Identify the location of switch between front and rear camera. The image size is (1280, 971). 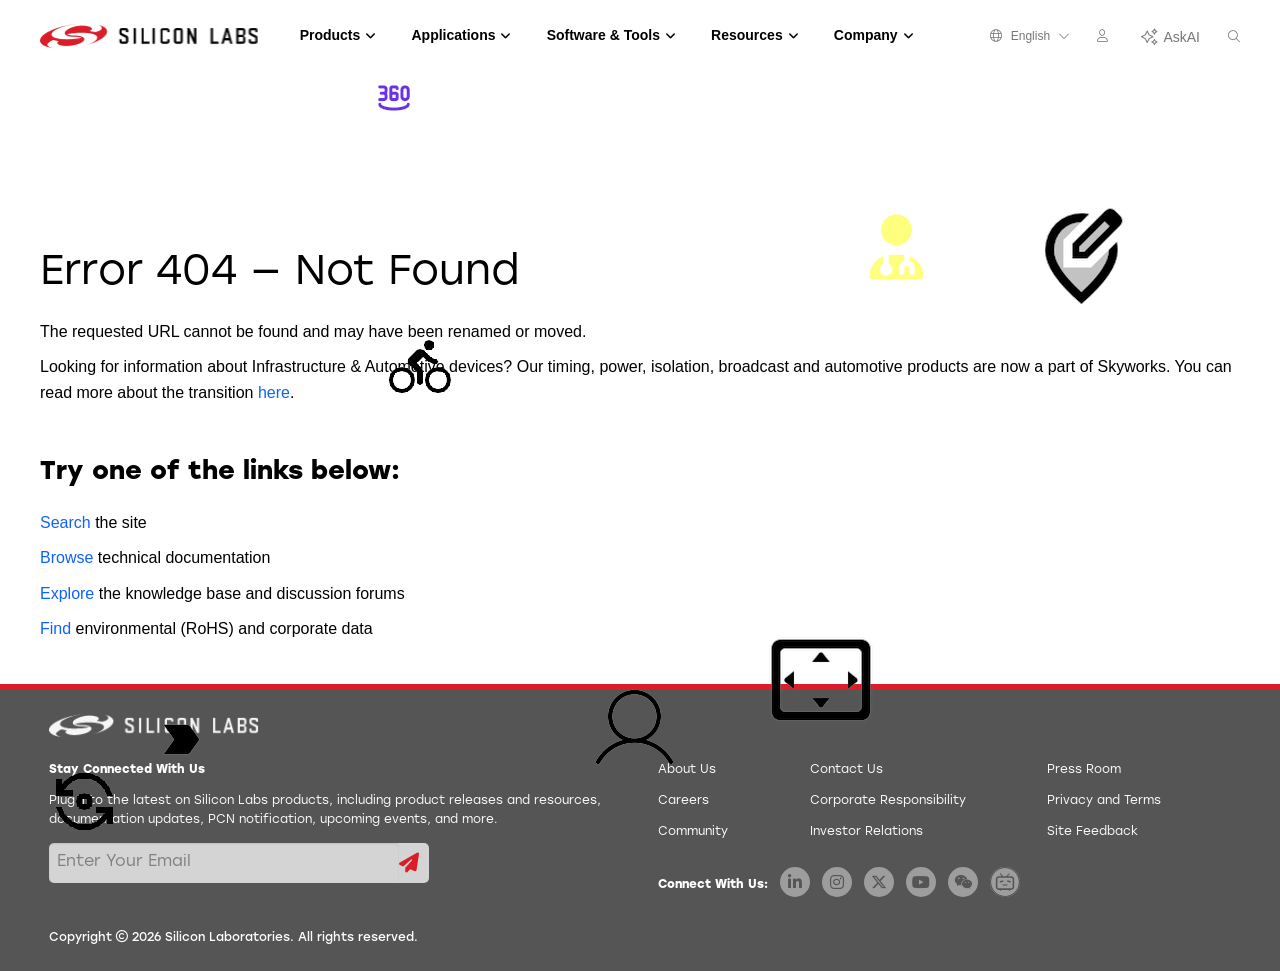
(84, 801).